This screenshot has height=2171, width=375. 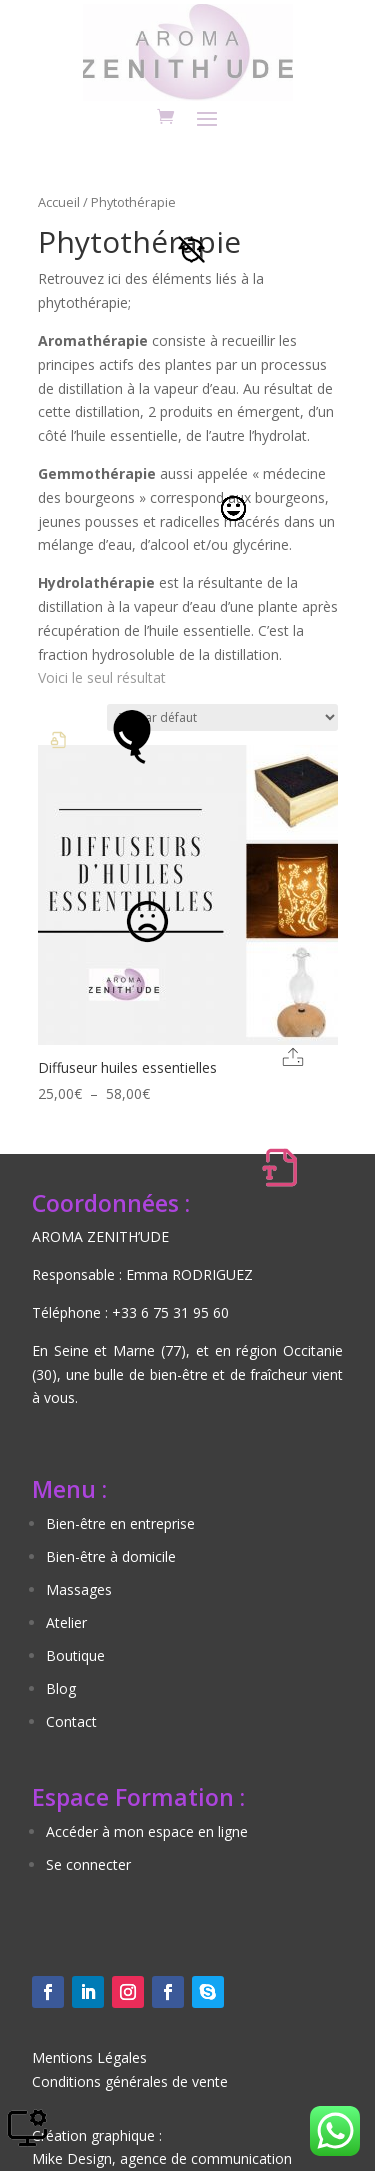 What do you see at coordinates (293, 1058) in the screenshot?
I see `upload a file or document` at bounding box center [293, 1058].